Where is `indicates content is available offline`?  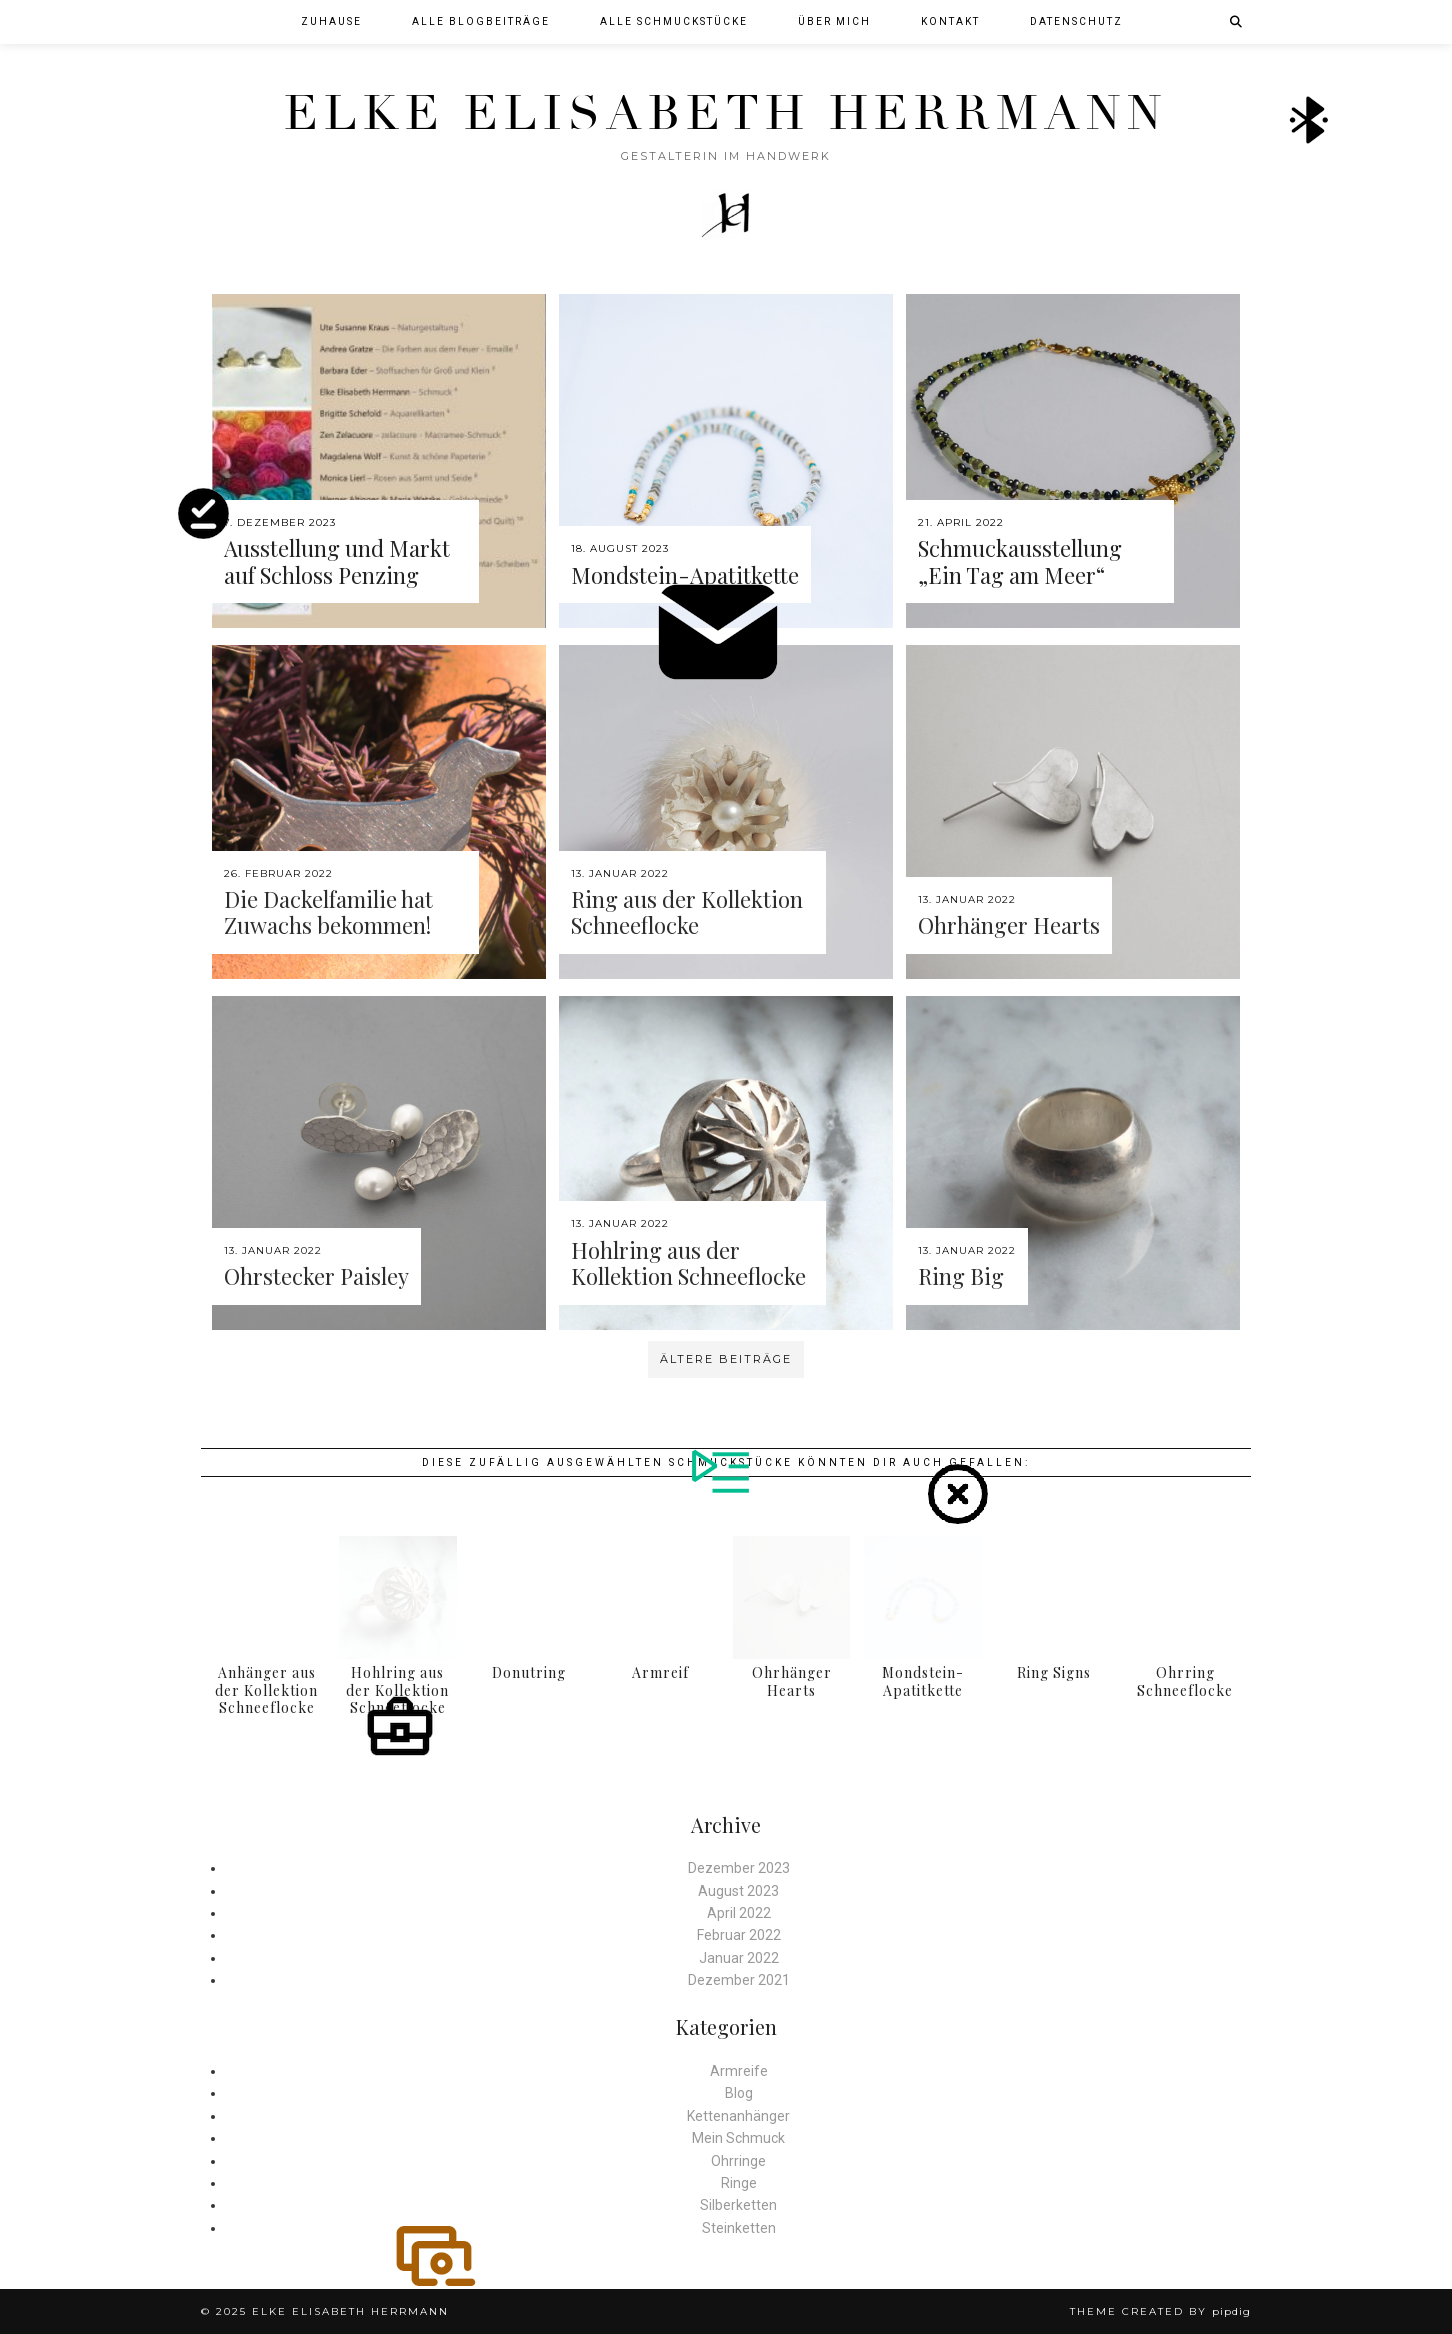 indicates content is available offline is located at coordinates (203, 513).